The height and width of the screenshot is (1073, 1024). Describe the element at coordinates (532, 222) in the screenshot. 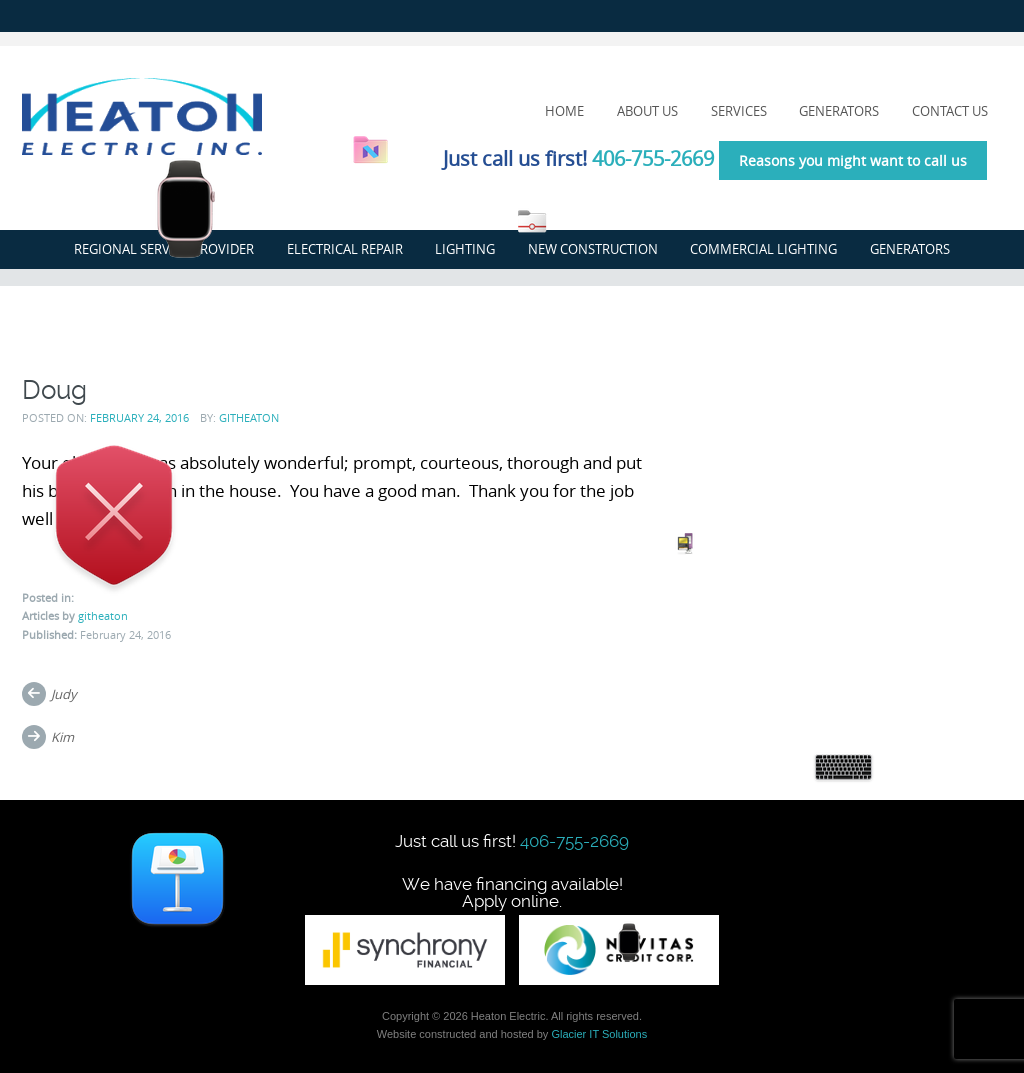

I see `open pokémon premier ball themed folder` at that location.